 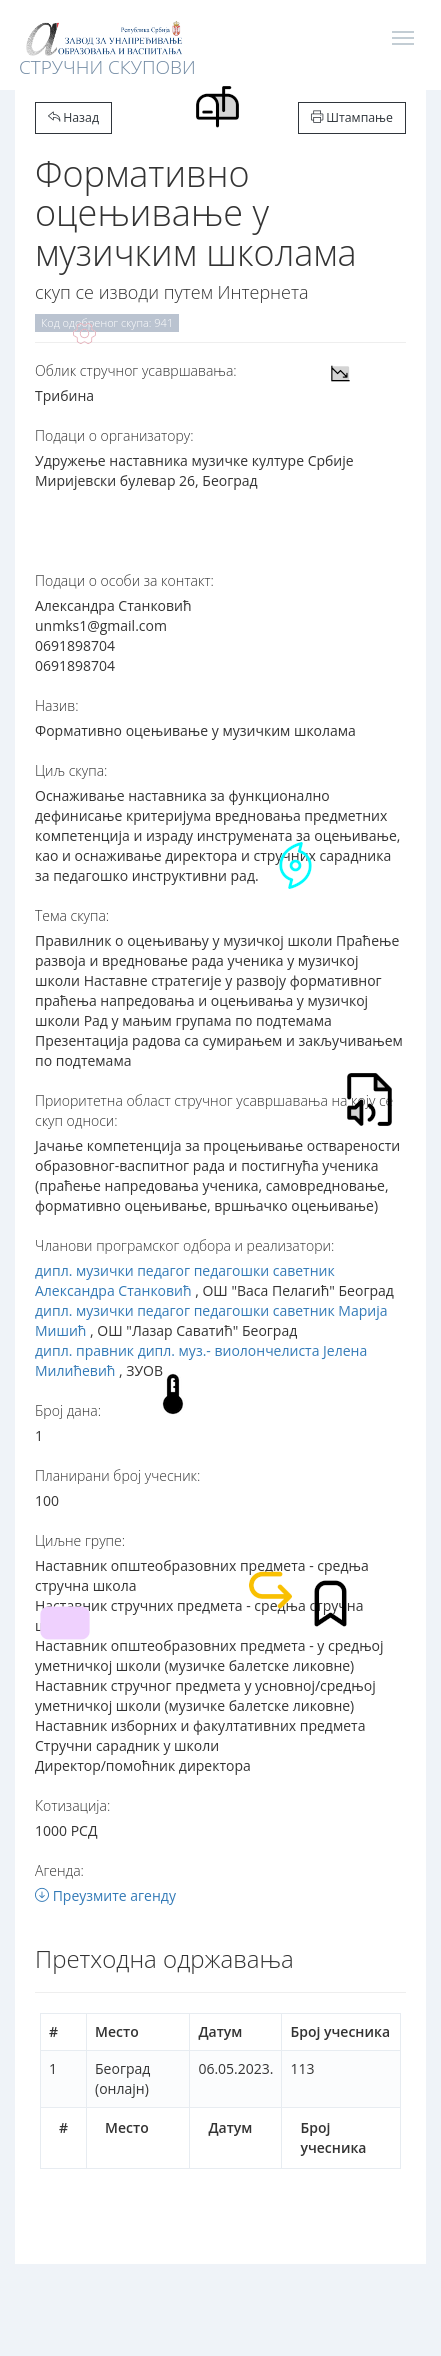 I want to click on save this item for later, so click(x=330, y=1603).